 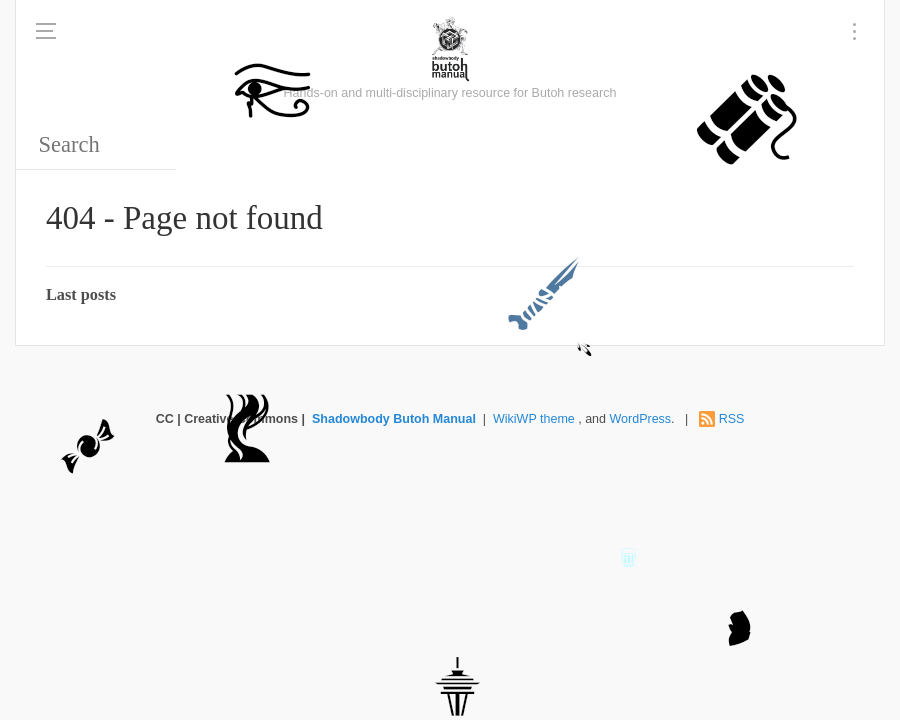 I want to click on select South Korea as your country or region, so click(x=739, y=629).